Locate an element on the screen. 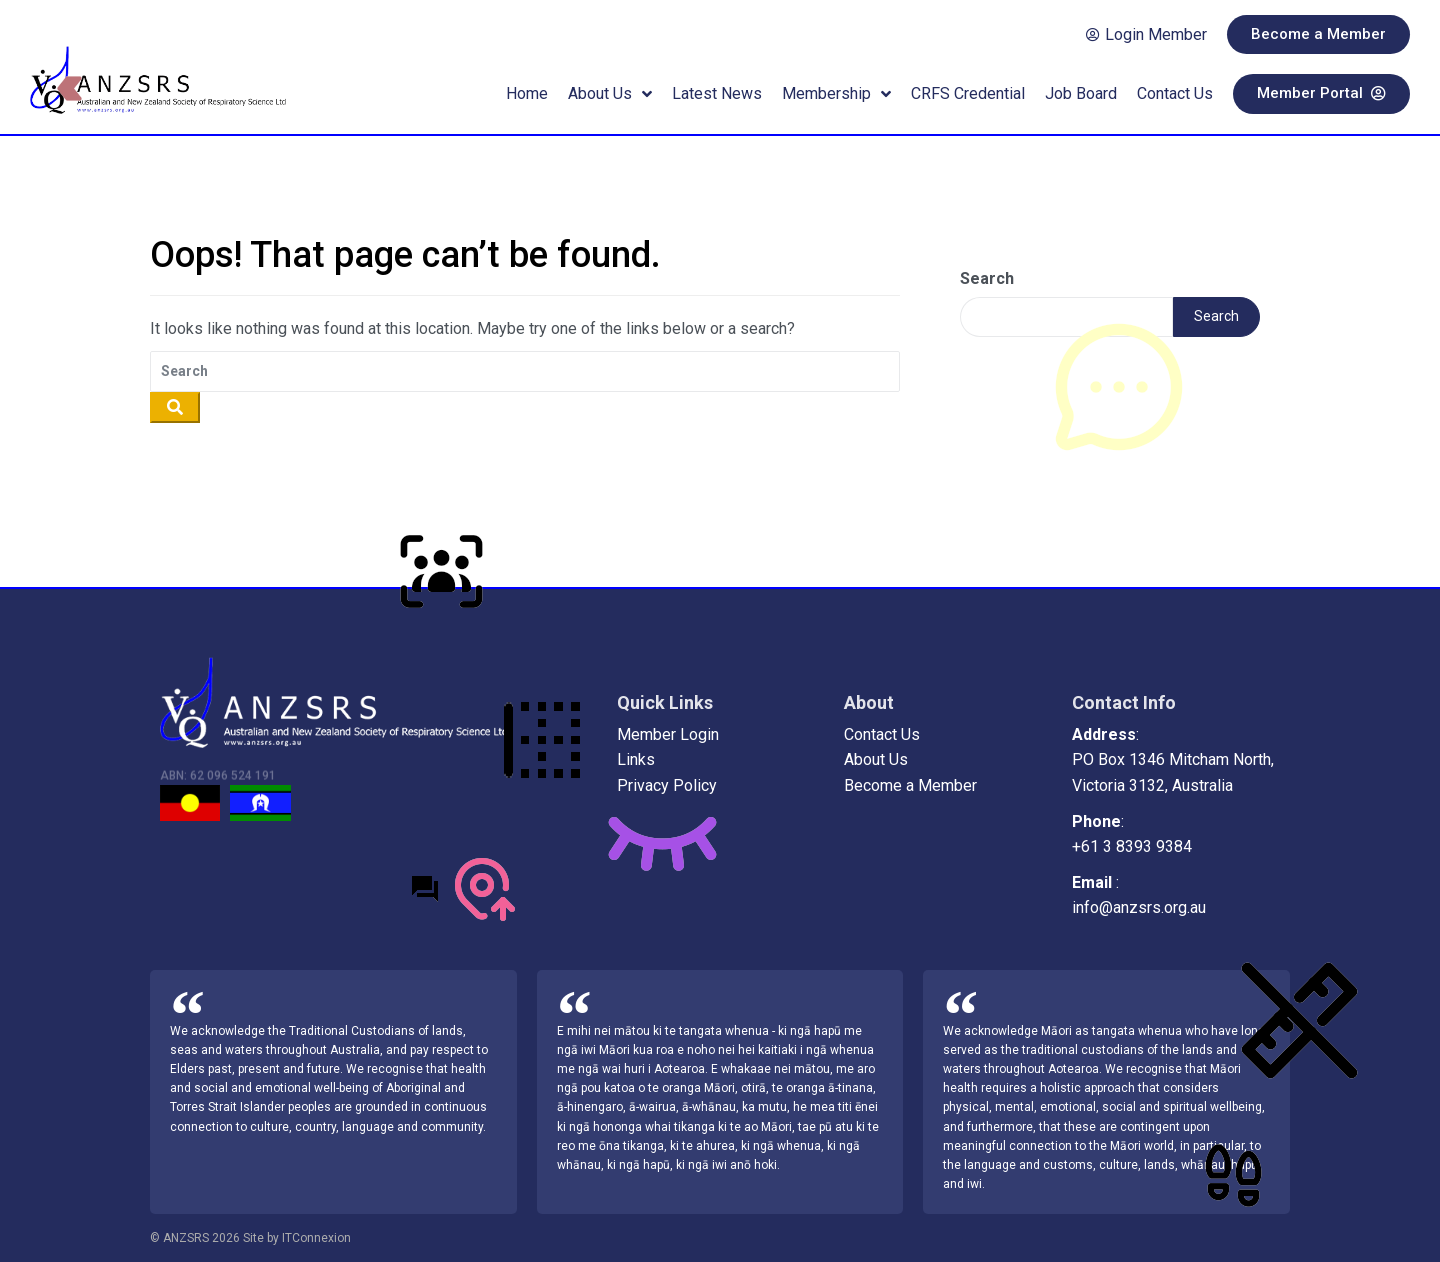  apply border to left edge of cell or element is located at coordinates (542, 740).